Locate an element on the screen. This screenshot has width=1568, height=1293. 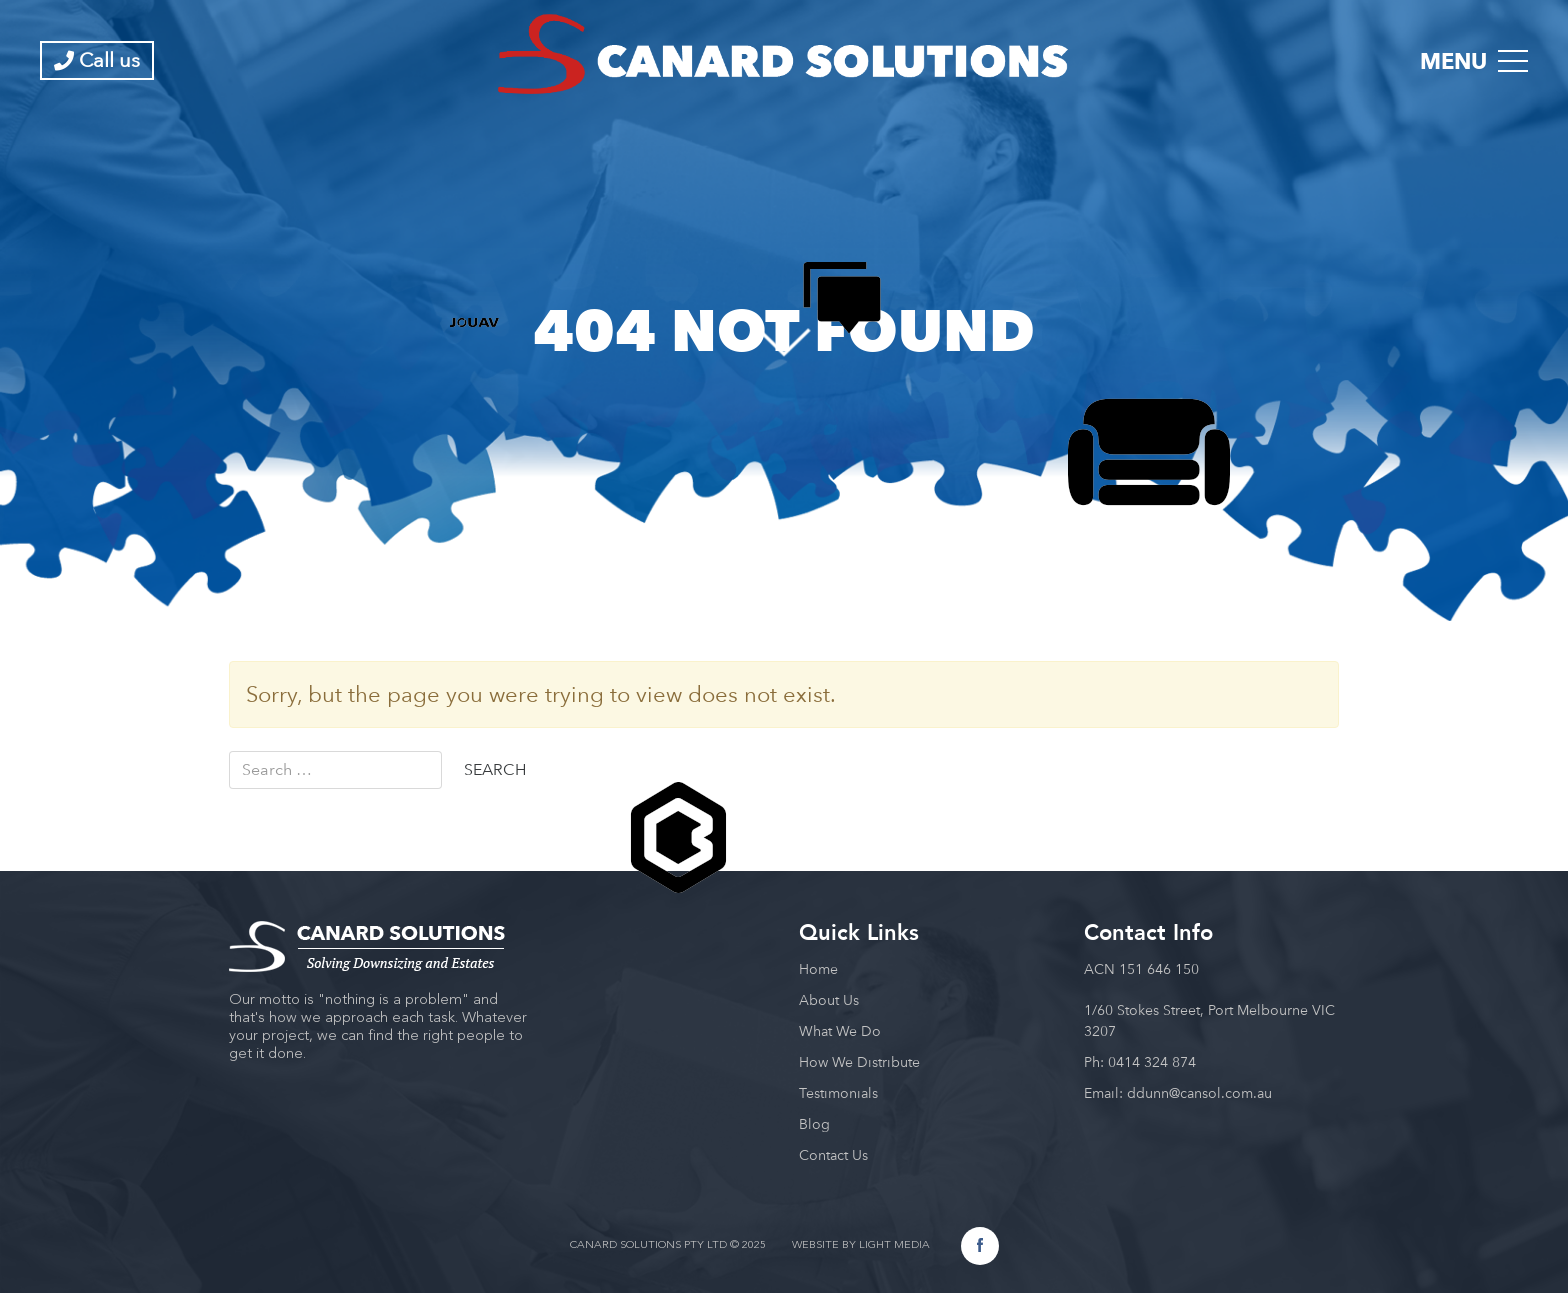
start a discussion or group conversation is located at coordinates (842, 297).